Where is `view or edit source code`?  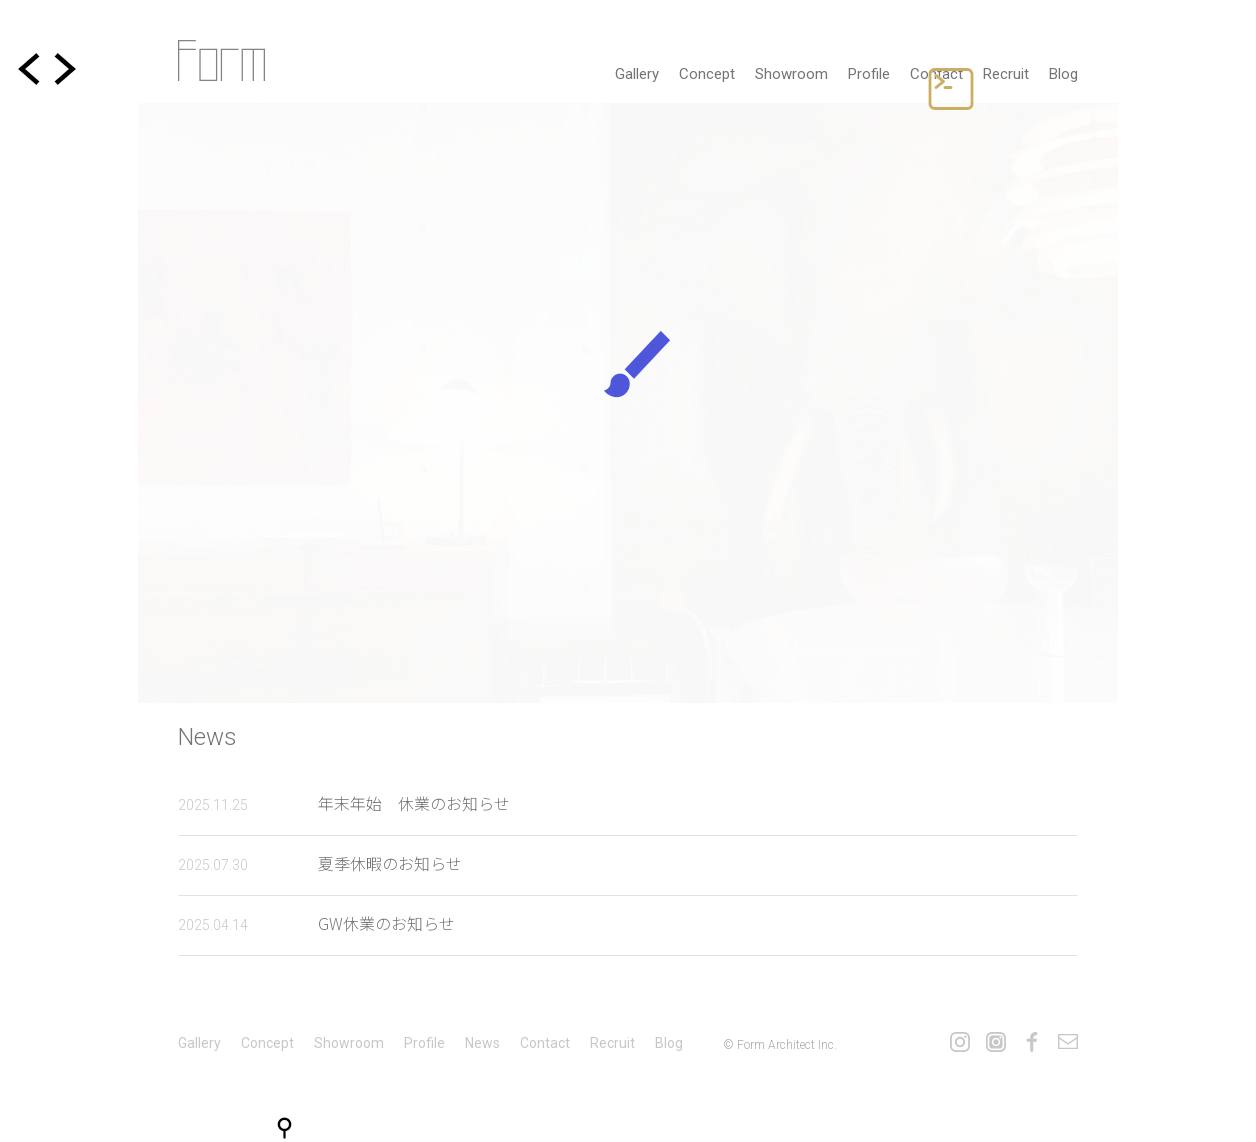 view or edit source code is located at coordinates (47, 69).